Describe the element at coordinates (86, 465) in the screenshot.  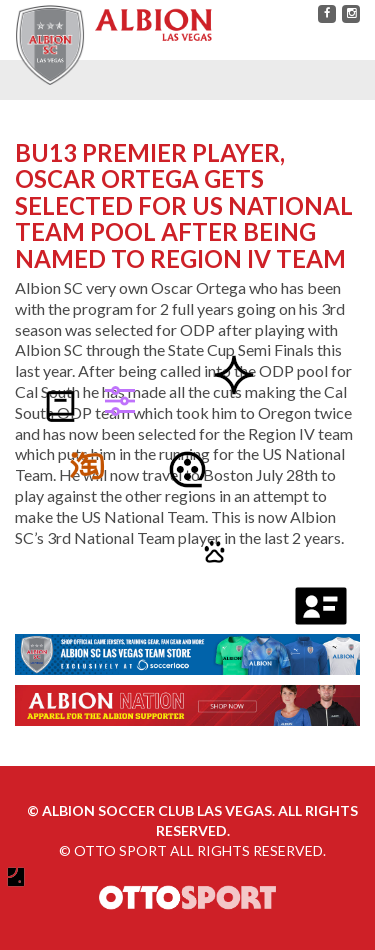
I see `open Taobao app` at that location.